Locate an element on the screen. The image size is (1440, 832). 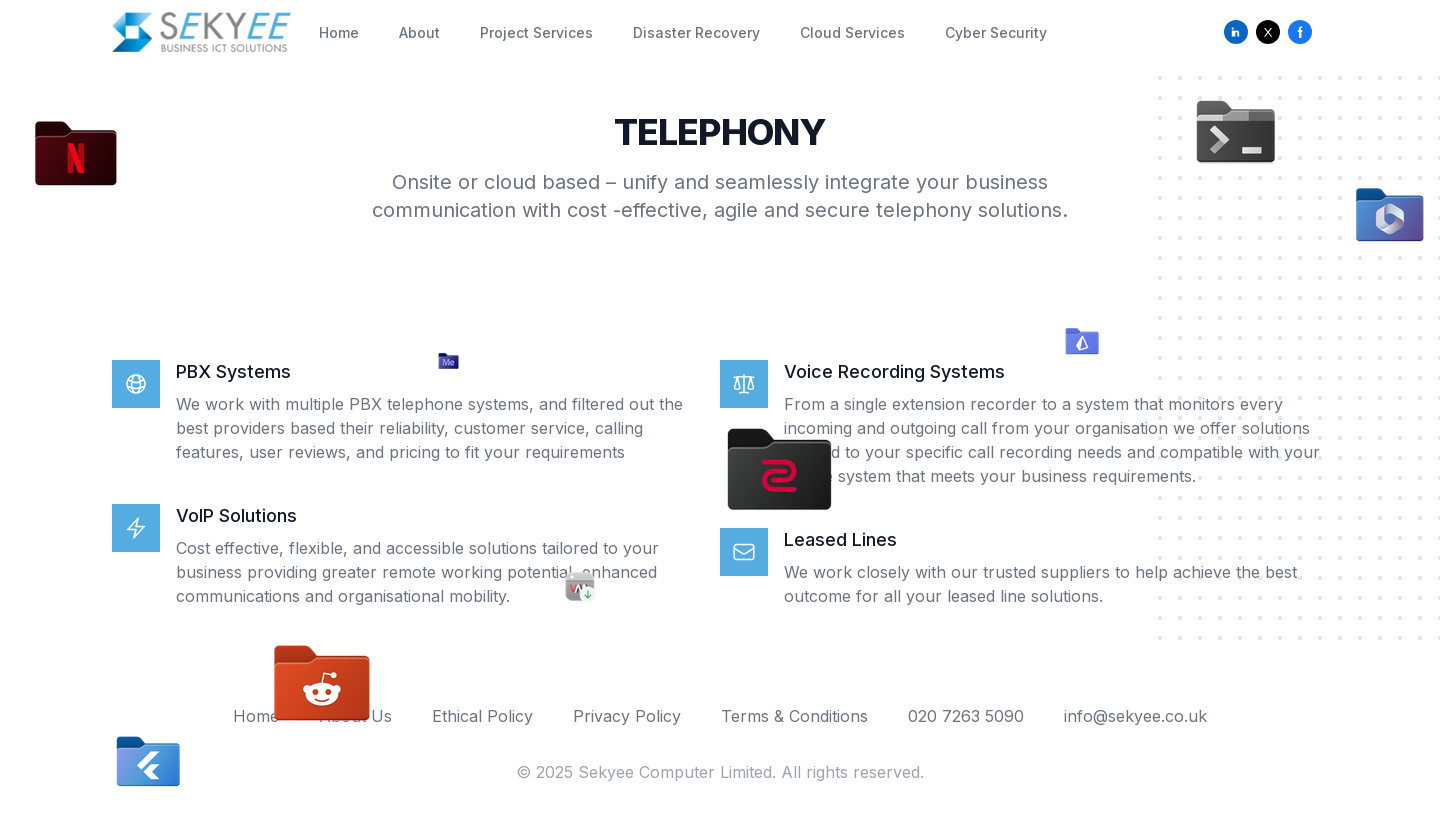
open flutter project folder is located at coordinates (148, 763).